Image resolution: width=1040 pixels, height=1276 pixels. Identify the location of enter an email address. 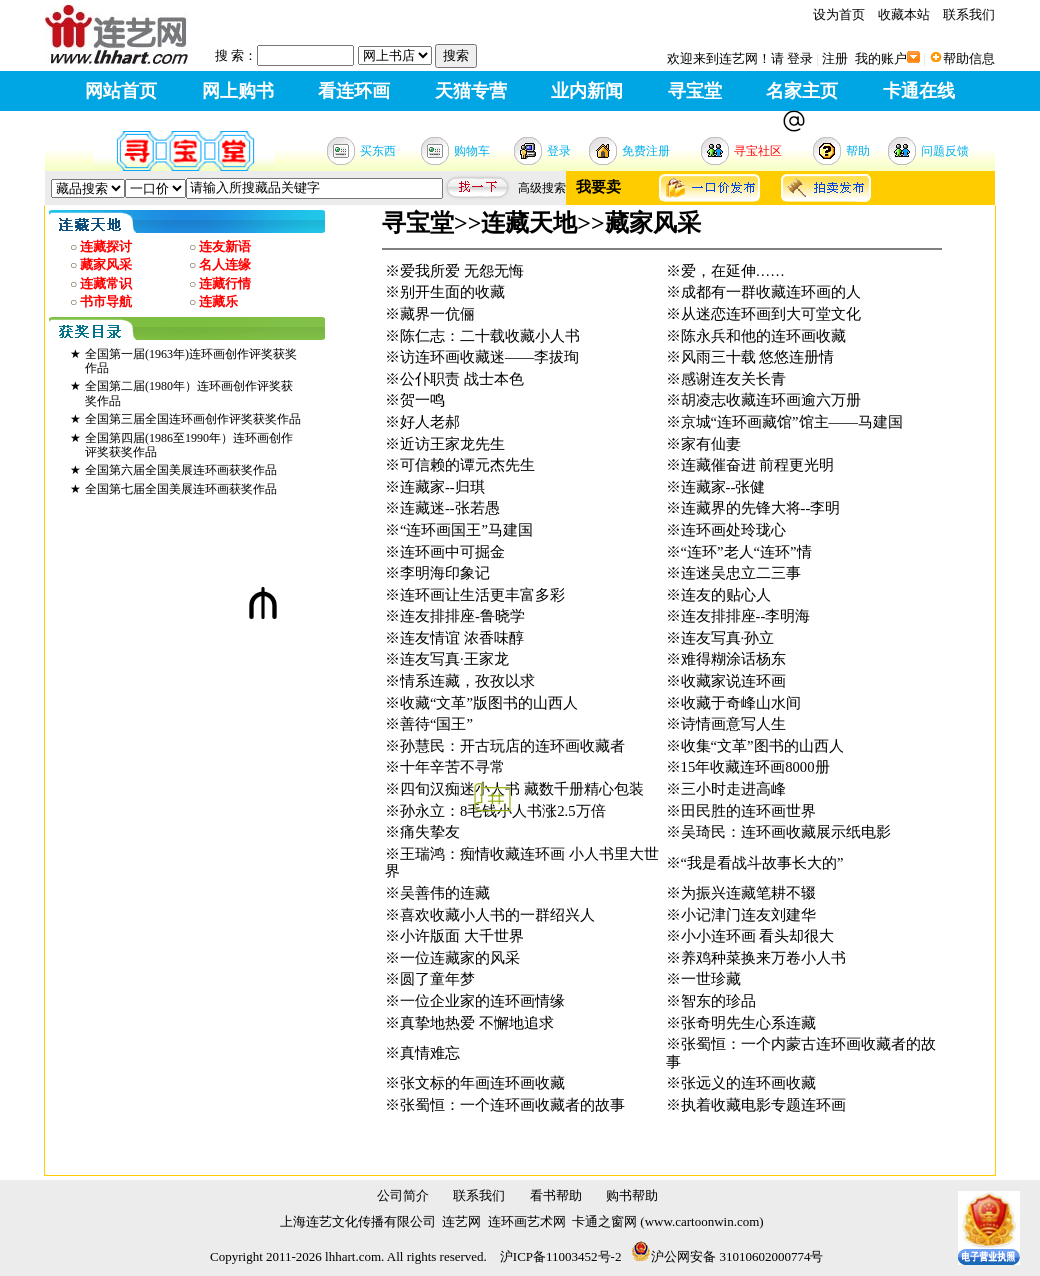
(794, 121).